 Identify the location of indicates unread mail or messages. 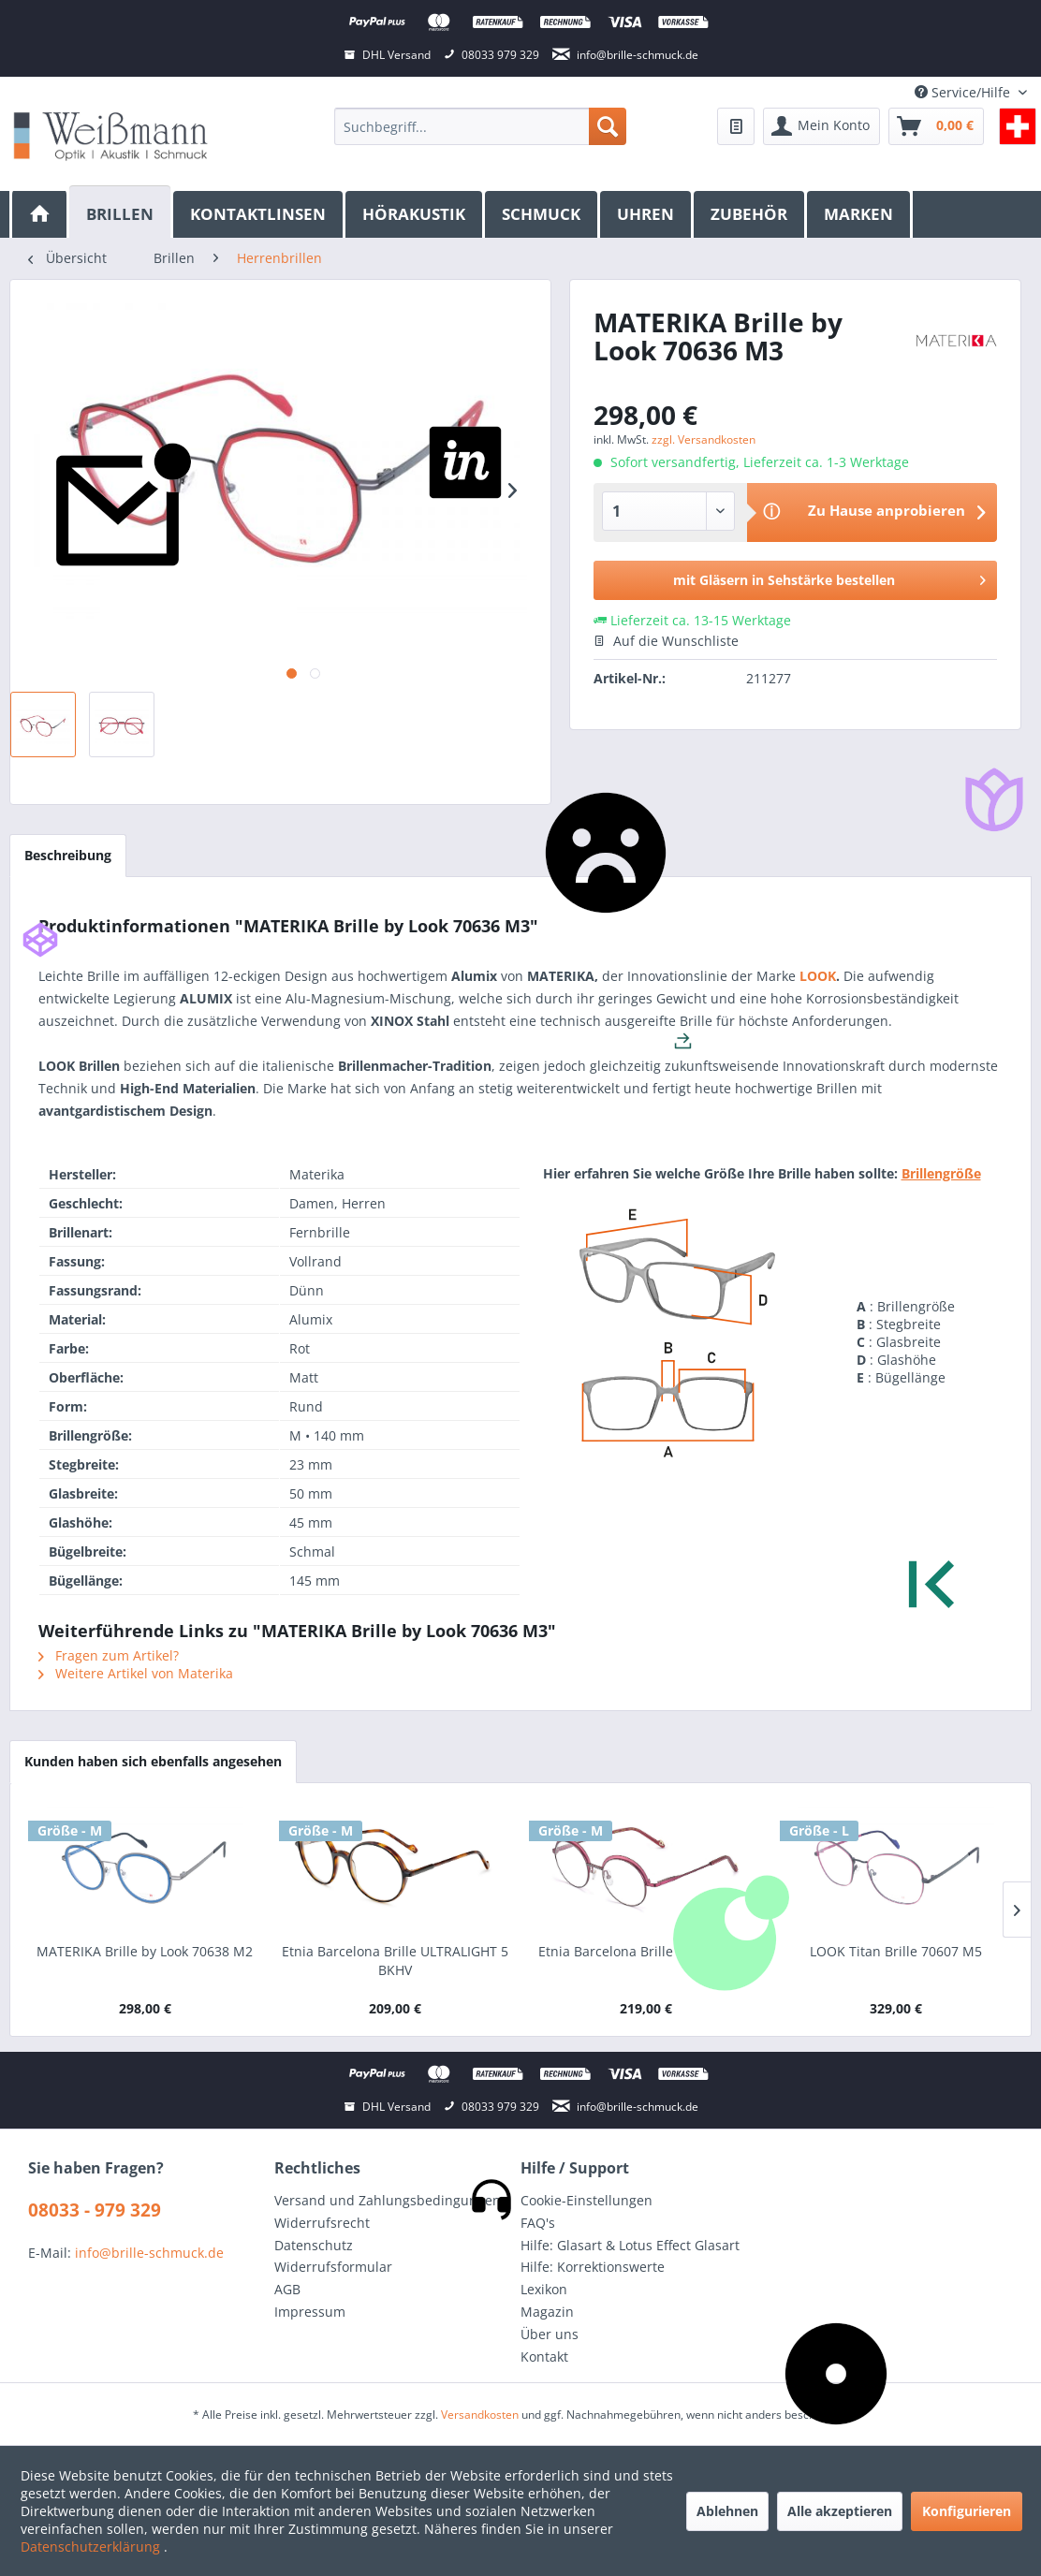
(117, 510).